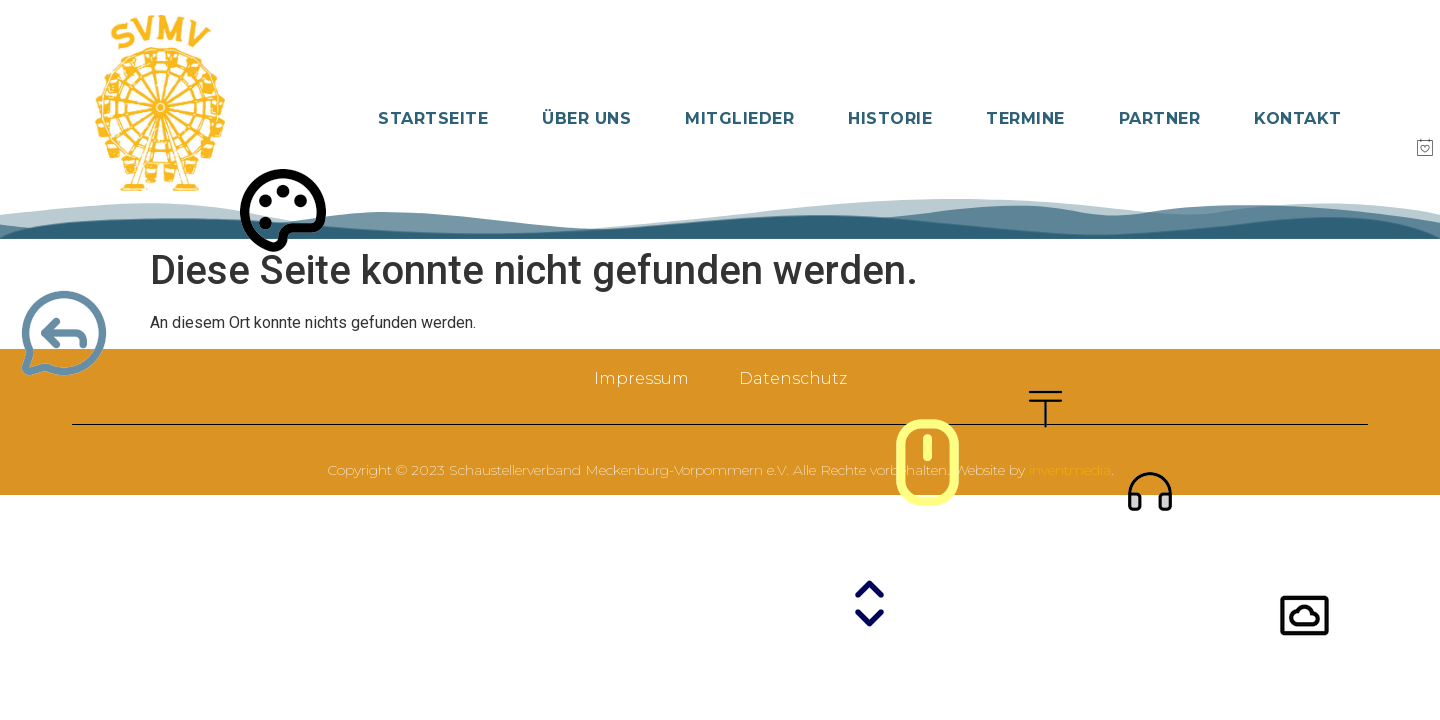 The height and width of the screenshot is (720, 1440). Describe the element at coordinates (1304, 615) in the screenshot. I see `access daydream or screensaver settings` at that location.